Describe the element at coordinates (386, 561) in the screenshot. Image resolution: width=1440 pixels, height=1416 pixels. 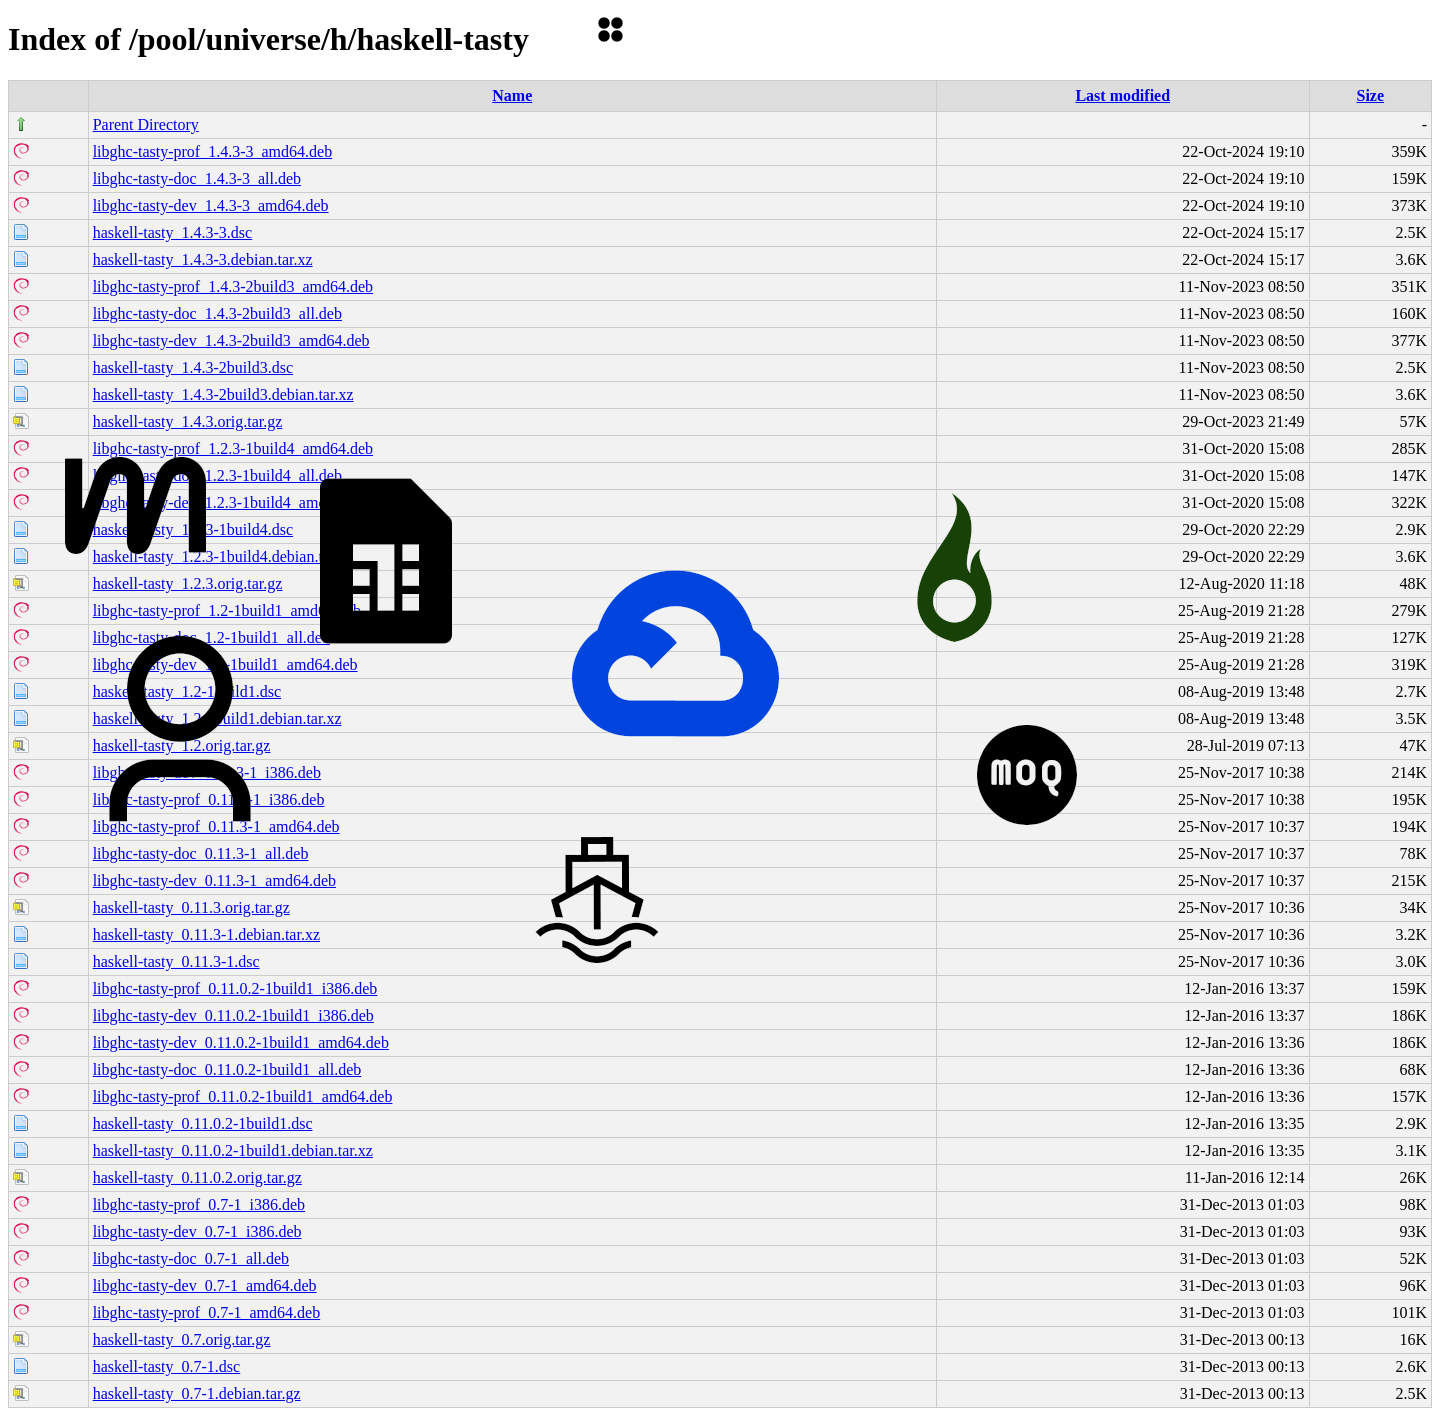
I see `manage sim card settings` at that location.